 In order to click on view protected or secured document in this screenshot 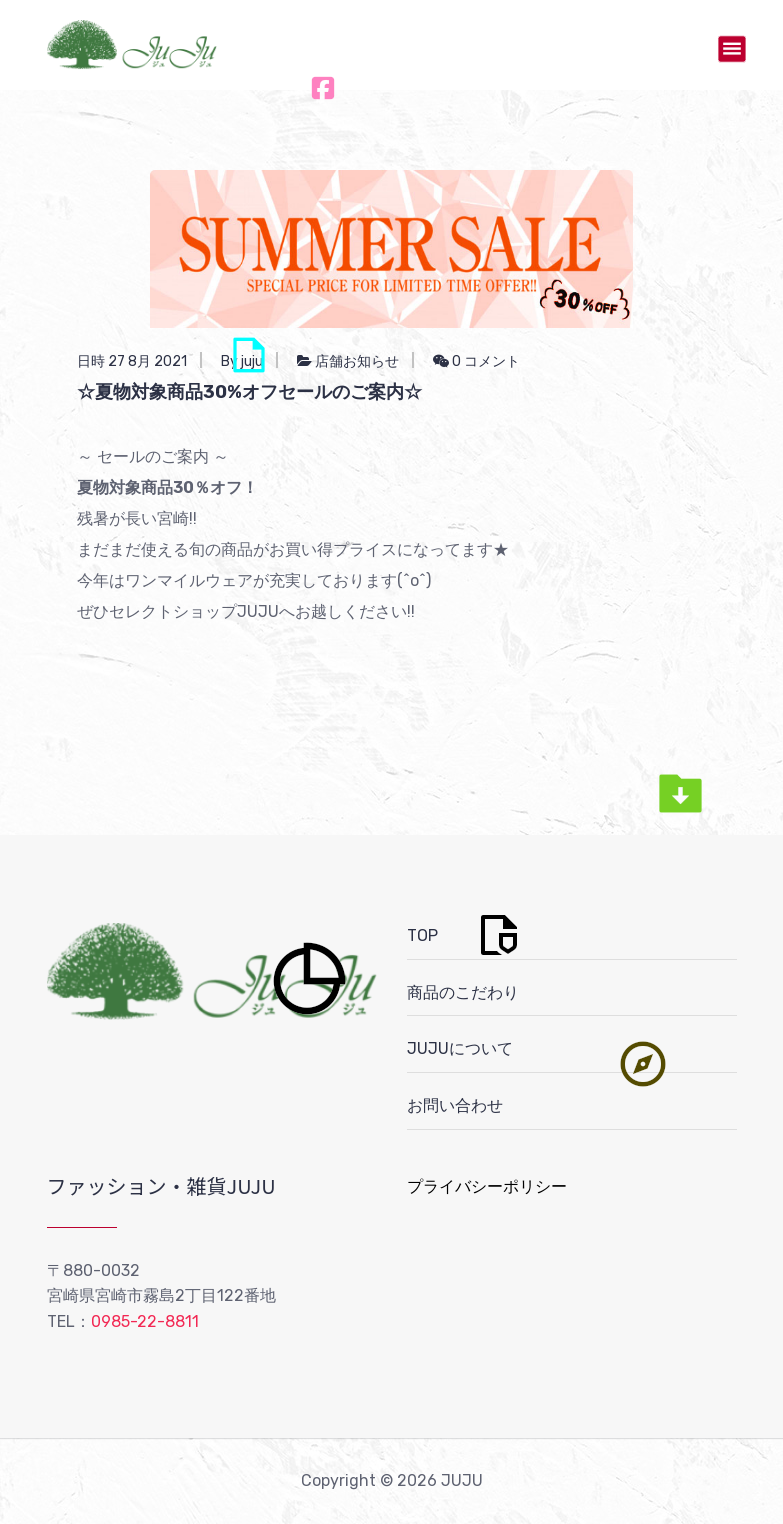, I will do `click(499, 935)`.